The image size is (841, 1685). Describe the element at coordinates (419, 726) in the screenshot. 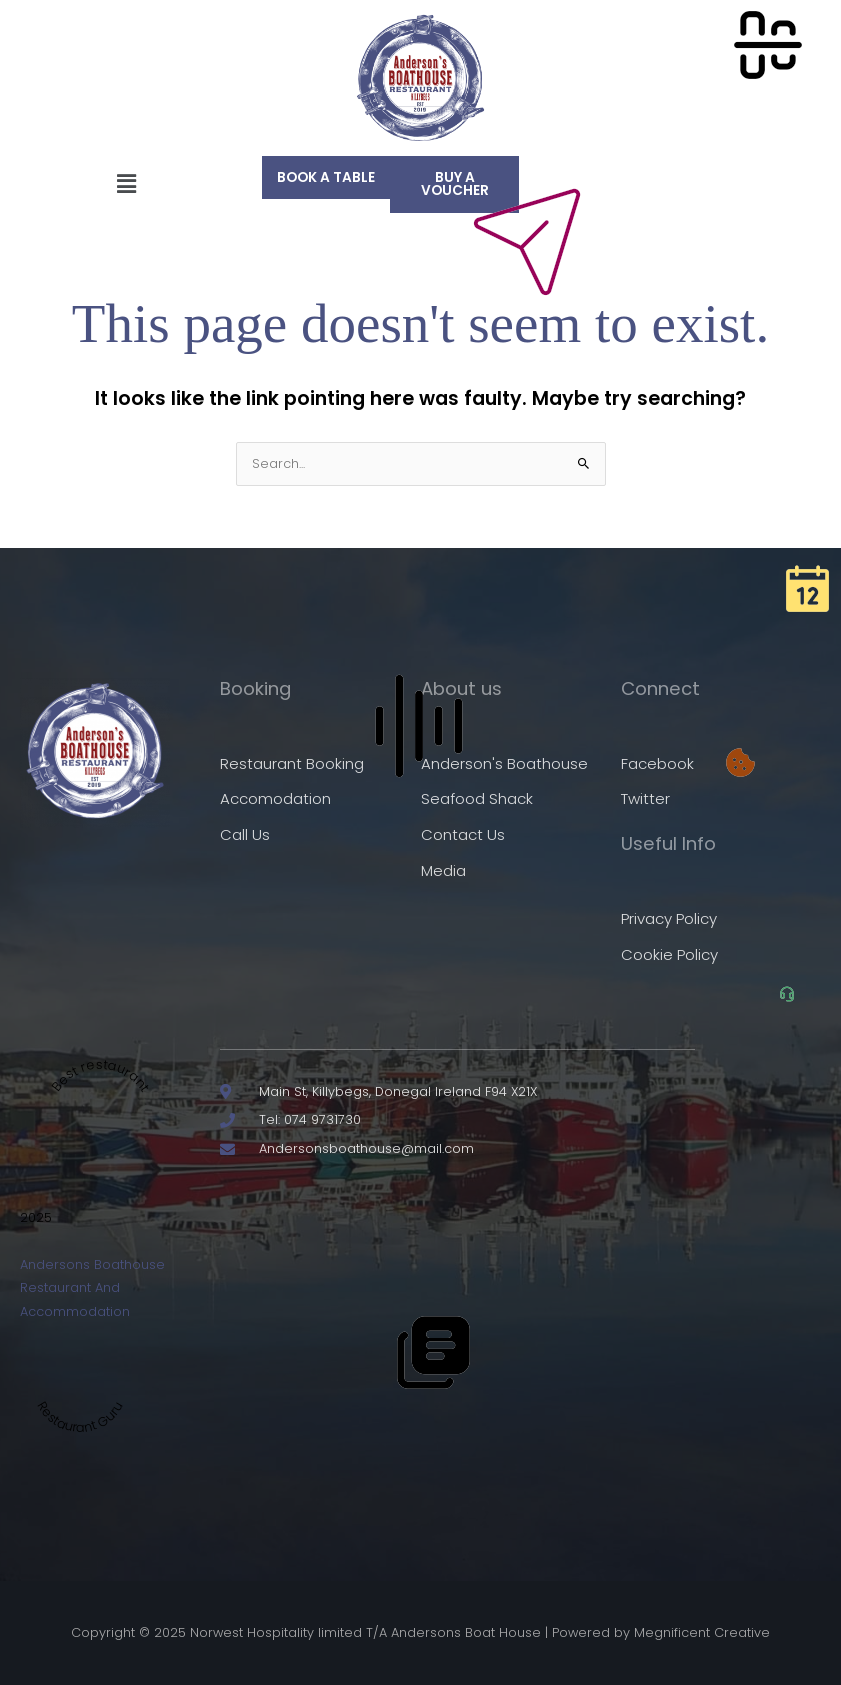

I see `audio waveform or sound visualization` at that location.